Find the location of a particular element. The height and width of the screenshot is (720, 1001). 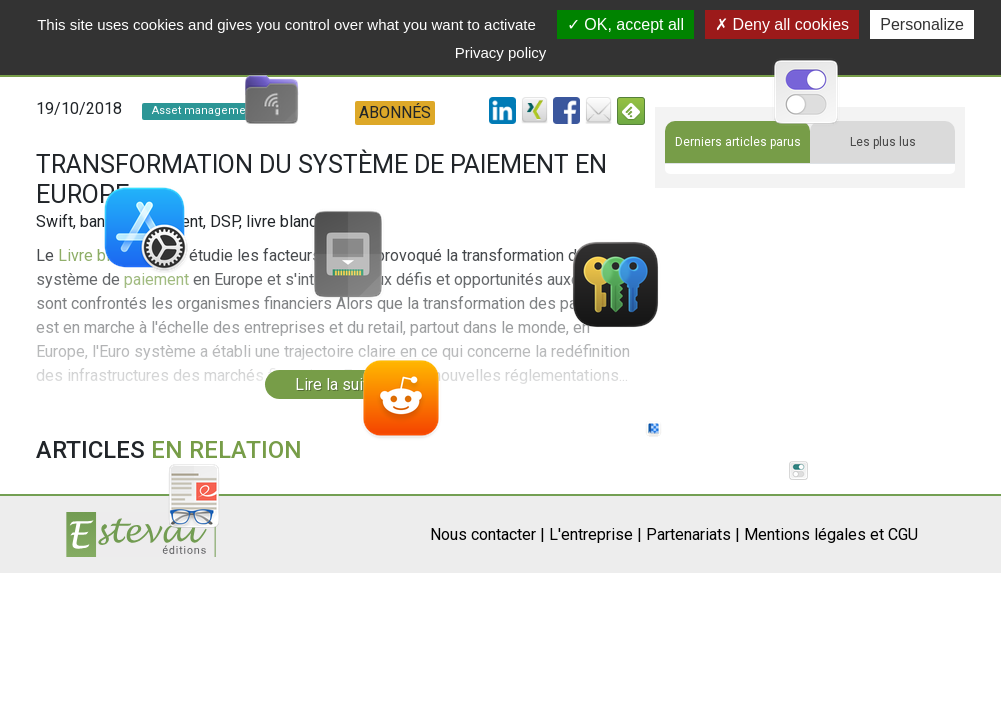

open evince document viewer is located at coordinates (194, 496).